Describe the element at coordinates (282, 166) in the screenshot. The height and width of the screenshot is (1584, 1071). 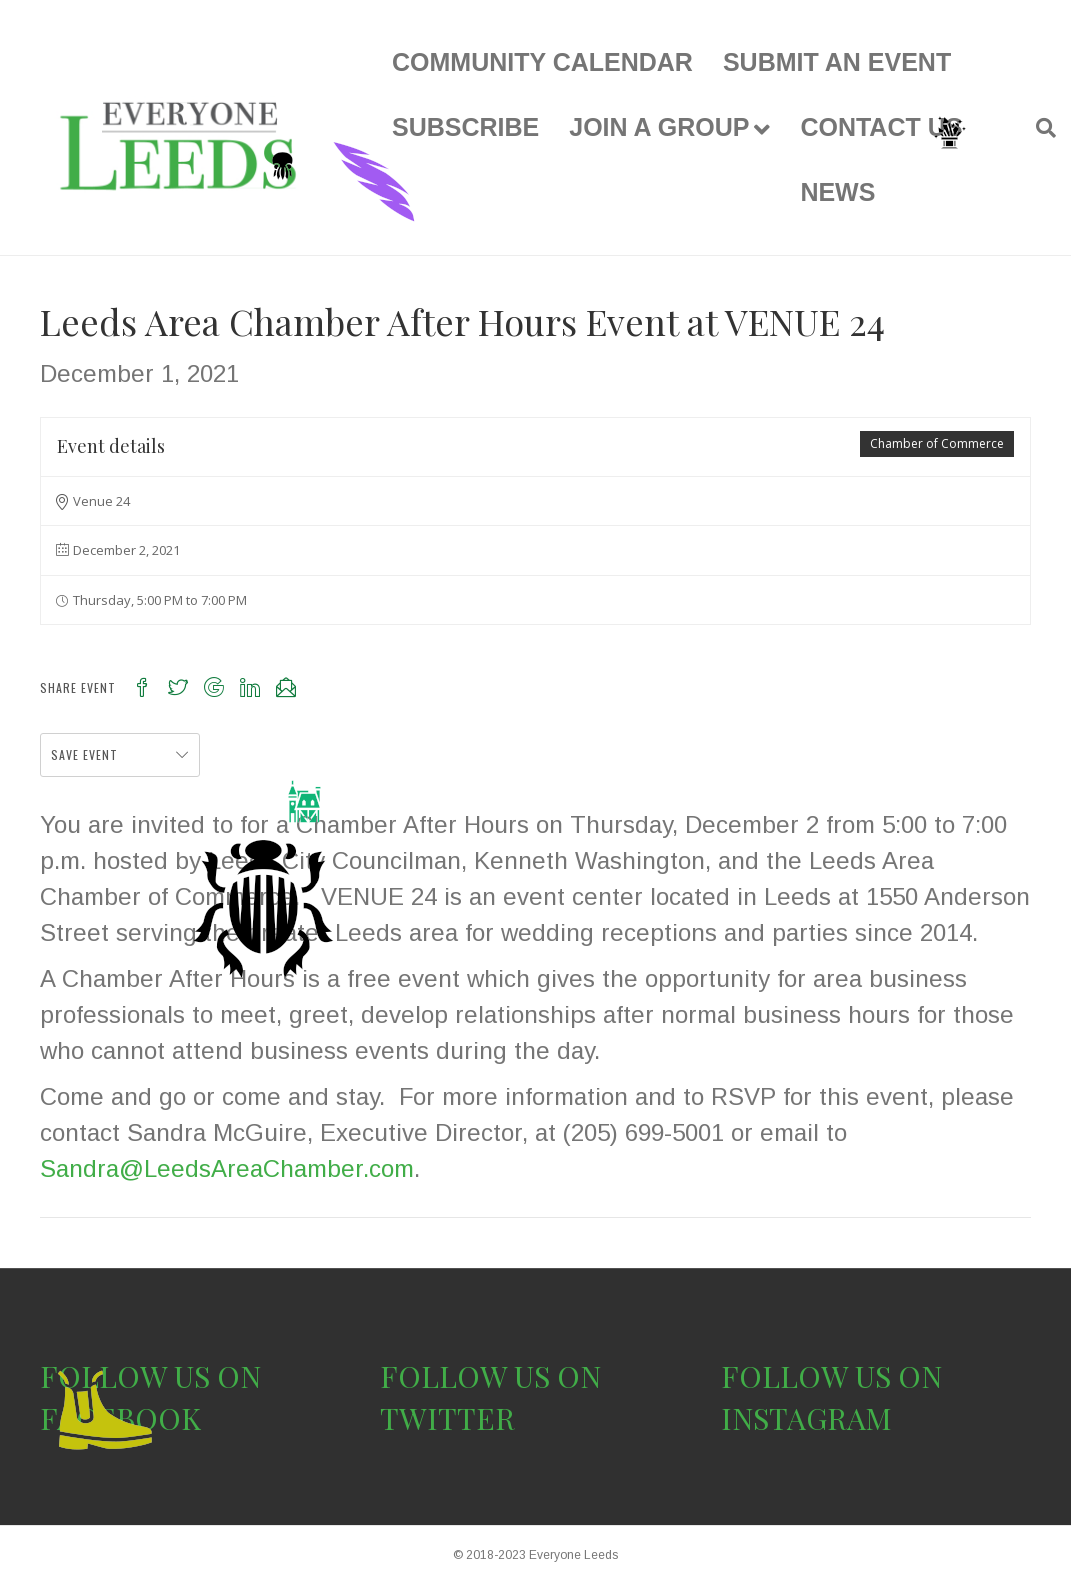
I see `select squid or cephalopod character` at that location.